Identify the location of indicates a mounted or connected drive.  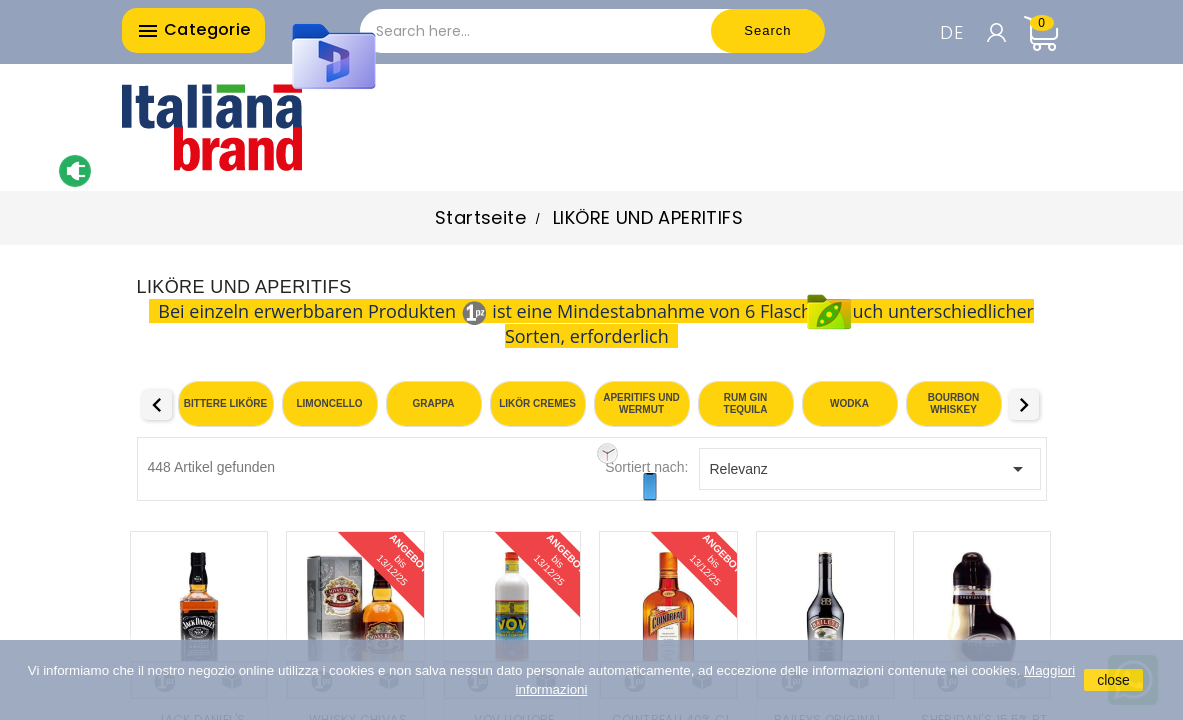
(75, 171).